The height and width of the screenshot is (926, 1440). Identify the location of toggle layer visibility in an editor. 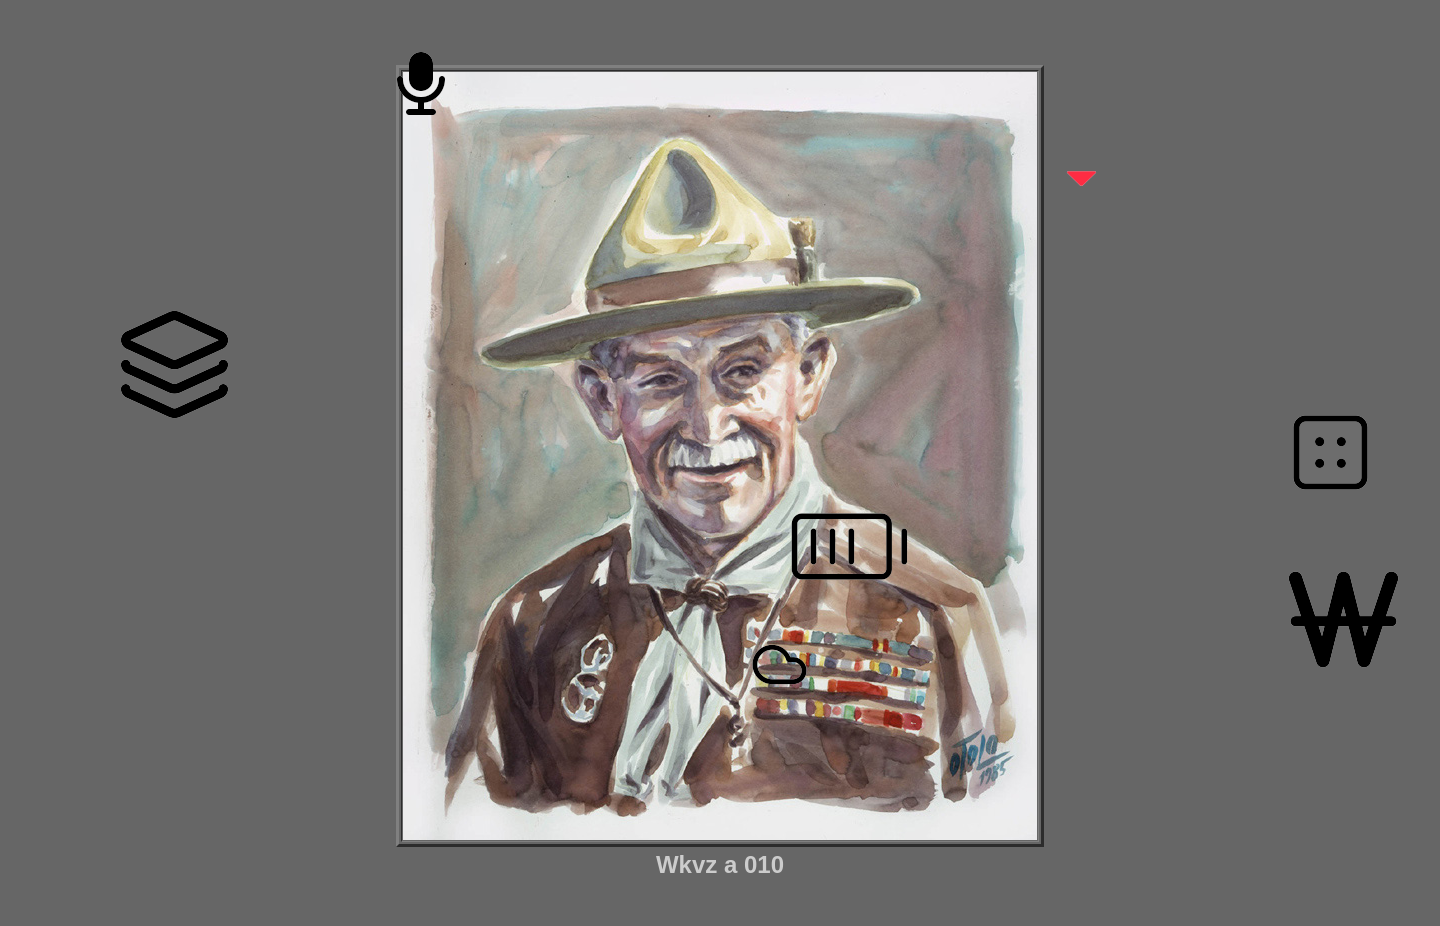
(174, 364).